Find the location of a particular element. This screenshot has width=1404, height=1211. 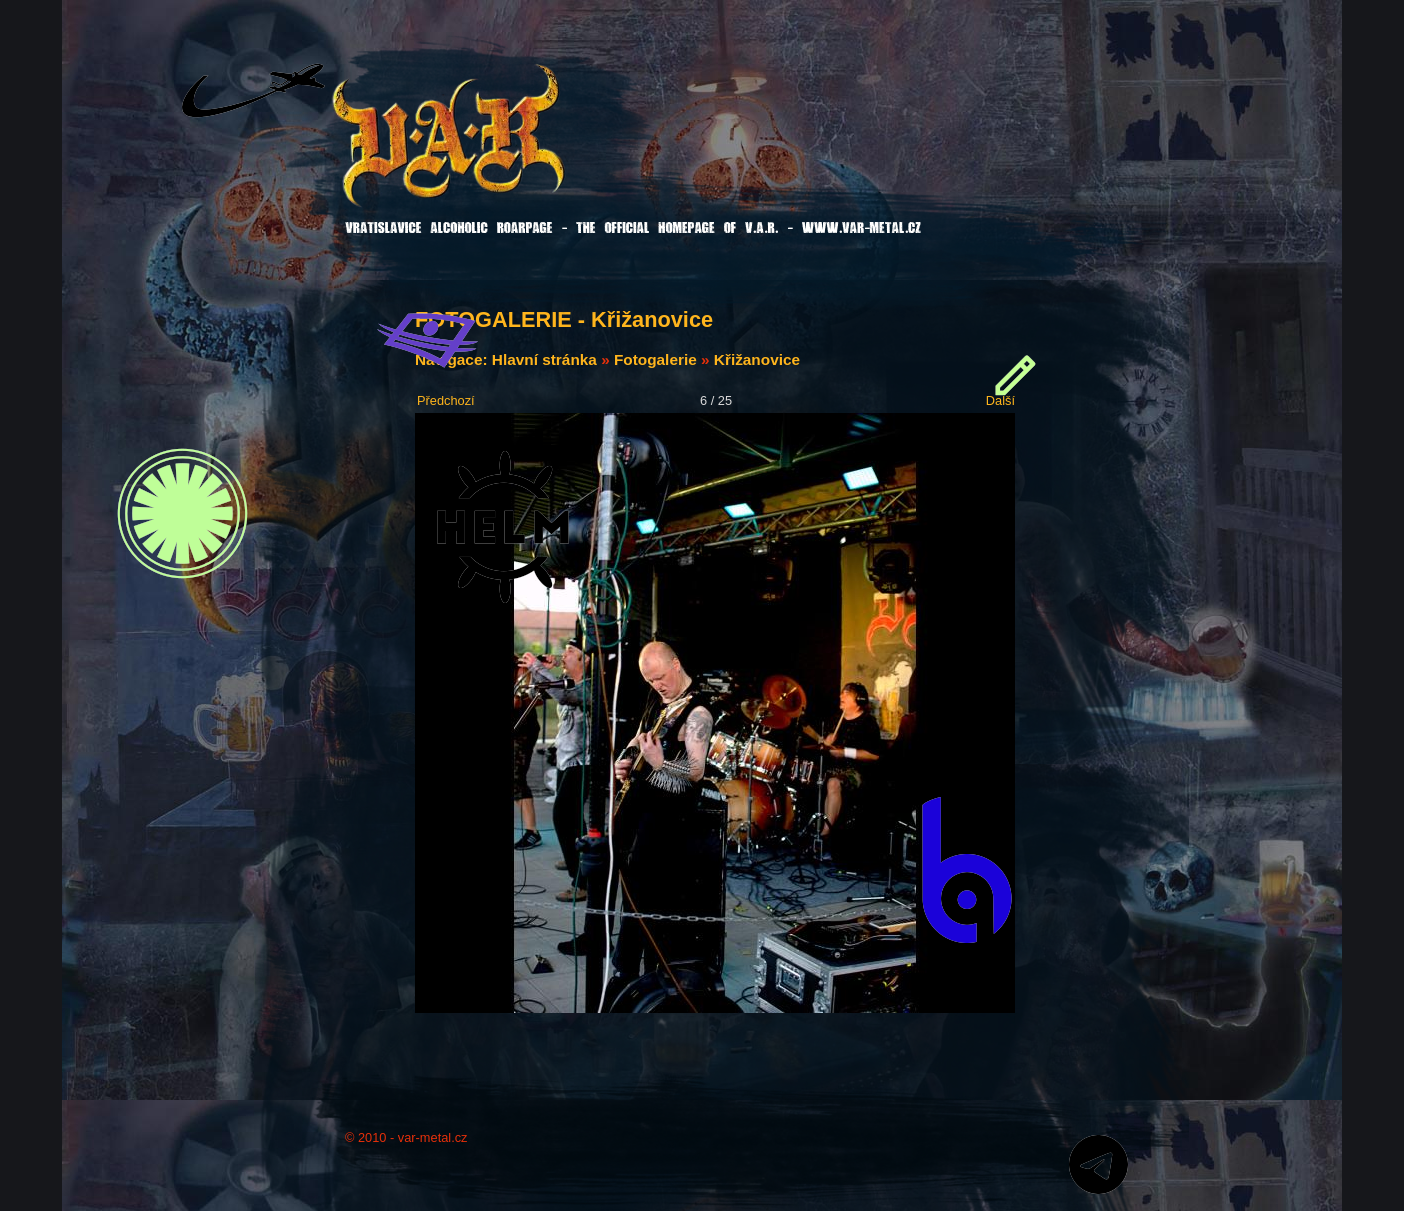

first order logo from star wars franchise is located at coordinates (182, 513).